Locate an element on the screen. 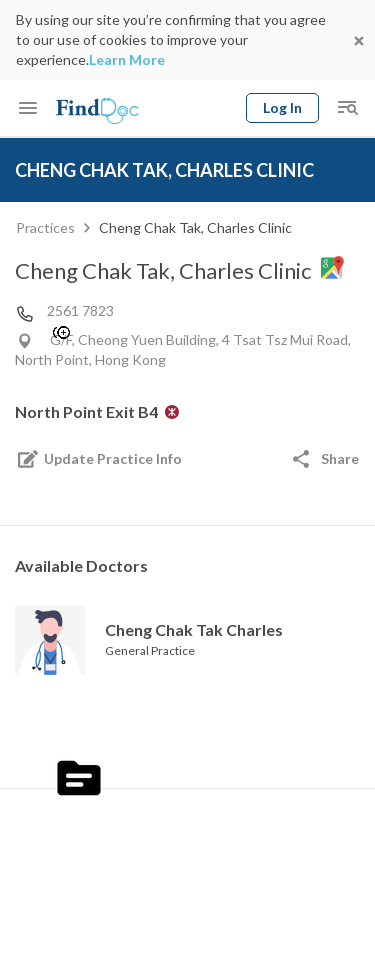 The image size is (375, 970). open topic or file folder is located at coordinates (79, 778).